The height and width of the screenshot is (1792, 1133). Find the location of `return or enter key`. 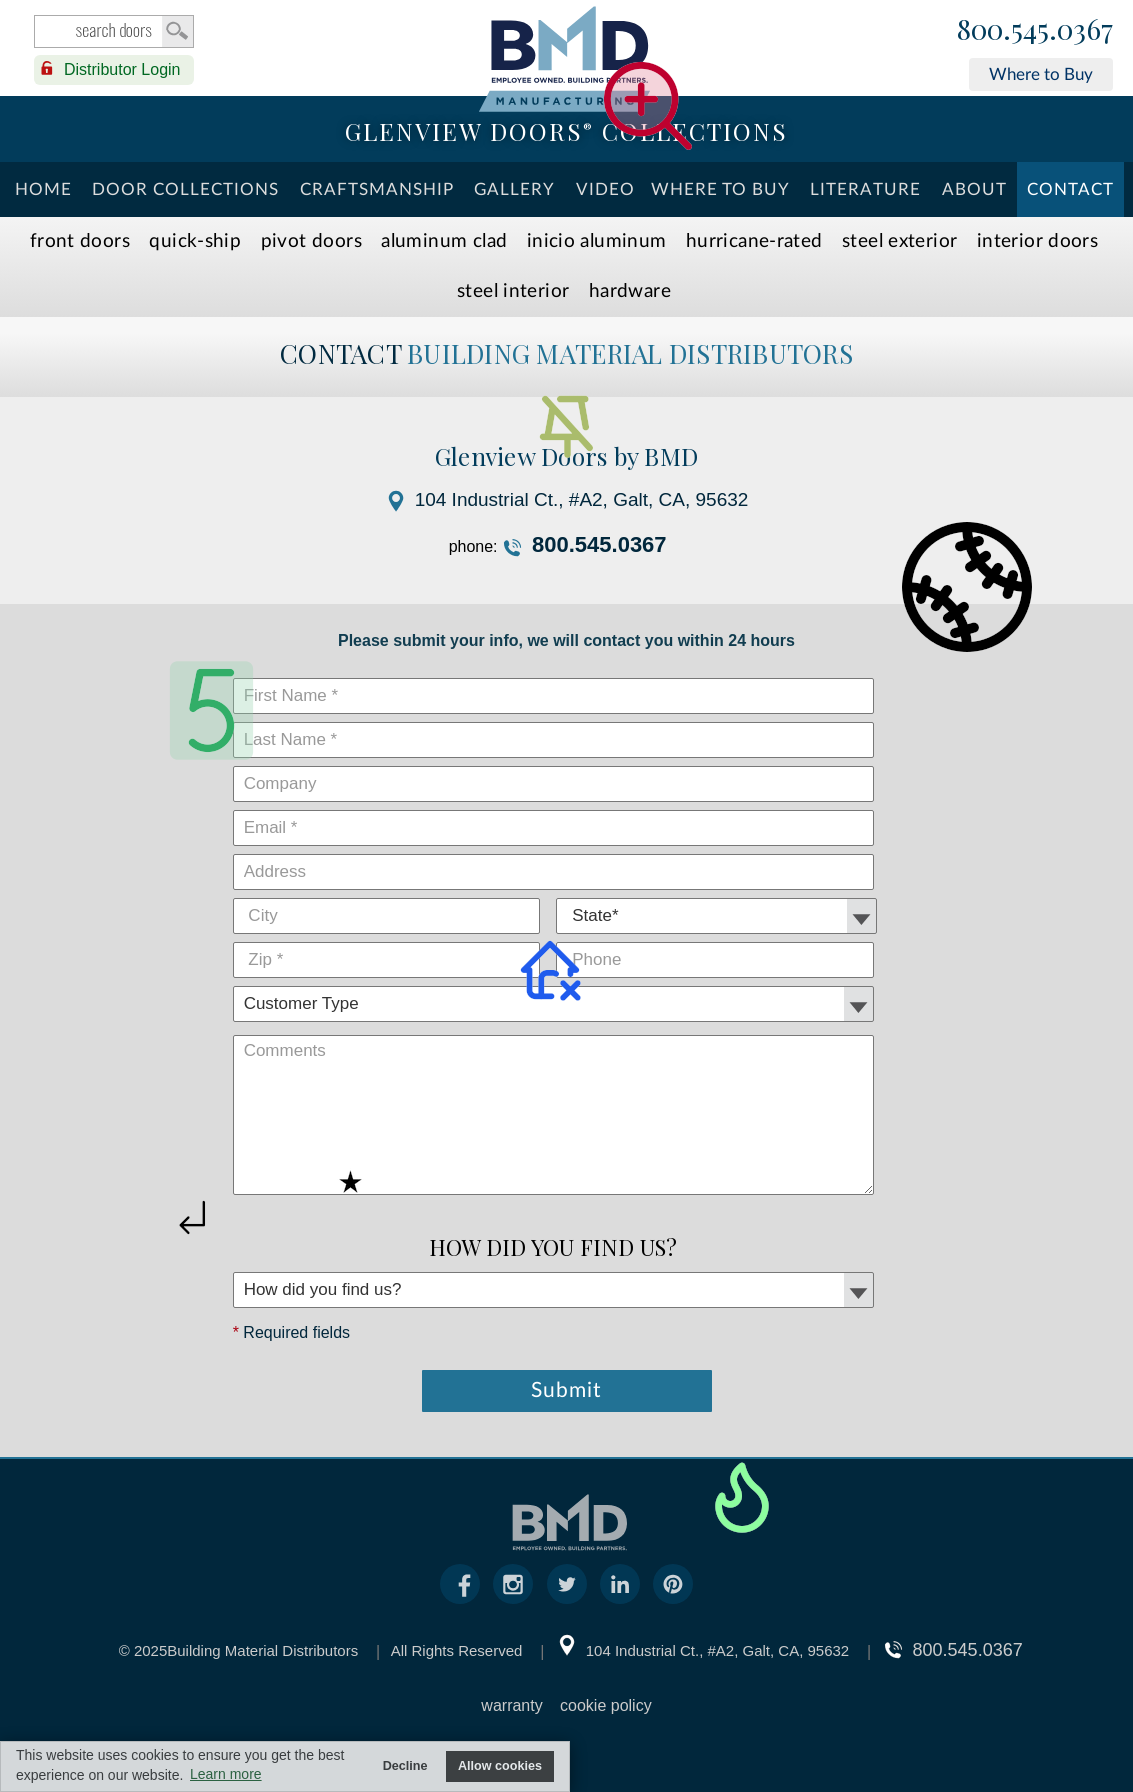

return or enter key is located at coordinates (193, 1217).